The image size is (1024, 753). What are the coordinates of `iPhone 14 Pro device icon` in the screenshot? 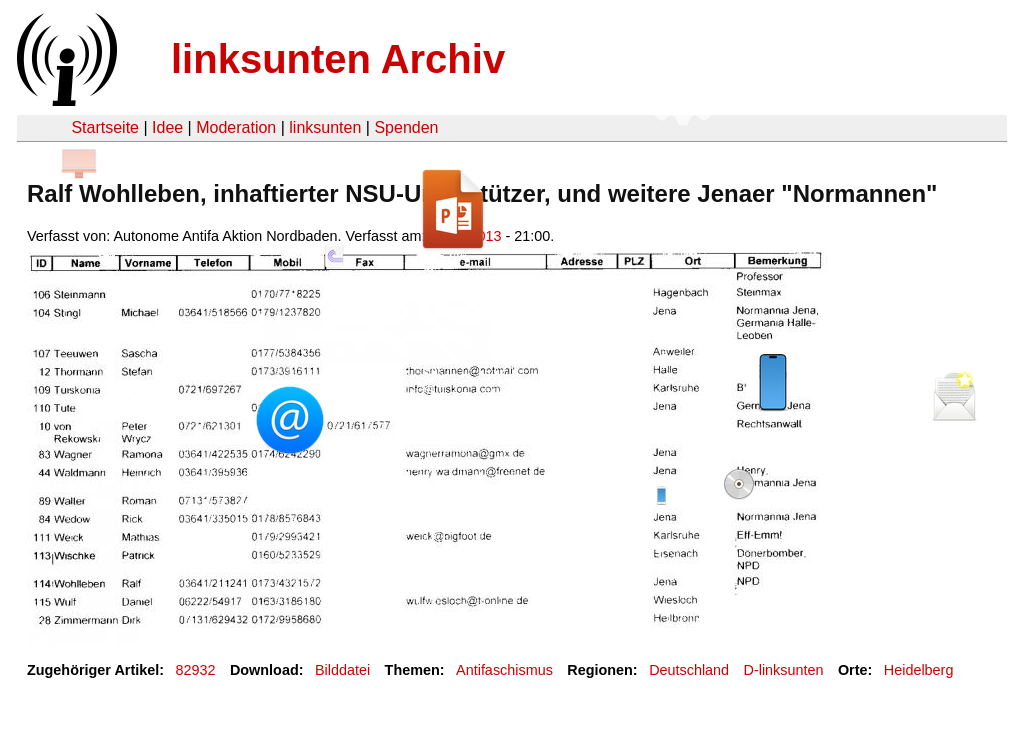 It's located at (773, 383).